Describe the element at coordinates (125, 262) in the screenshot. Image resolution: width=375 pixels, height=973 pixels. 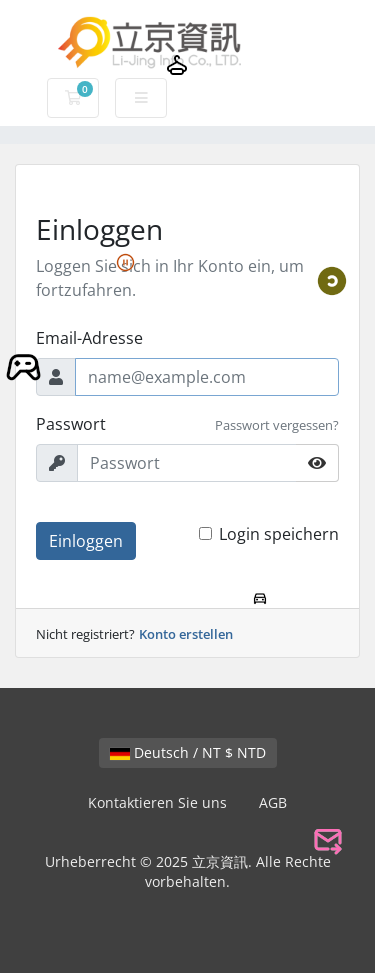
I see `pause media playback` at that location.